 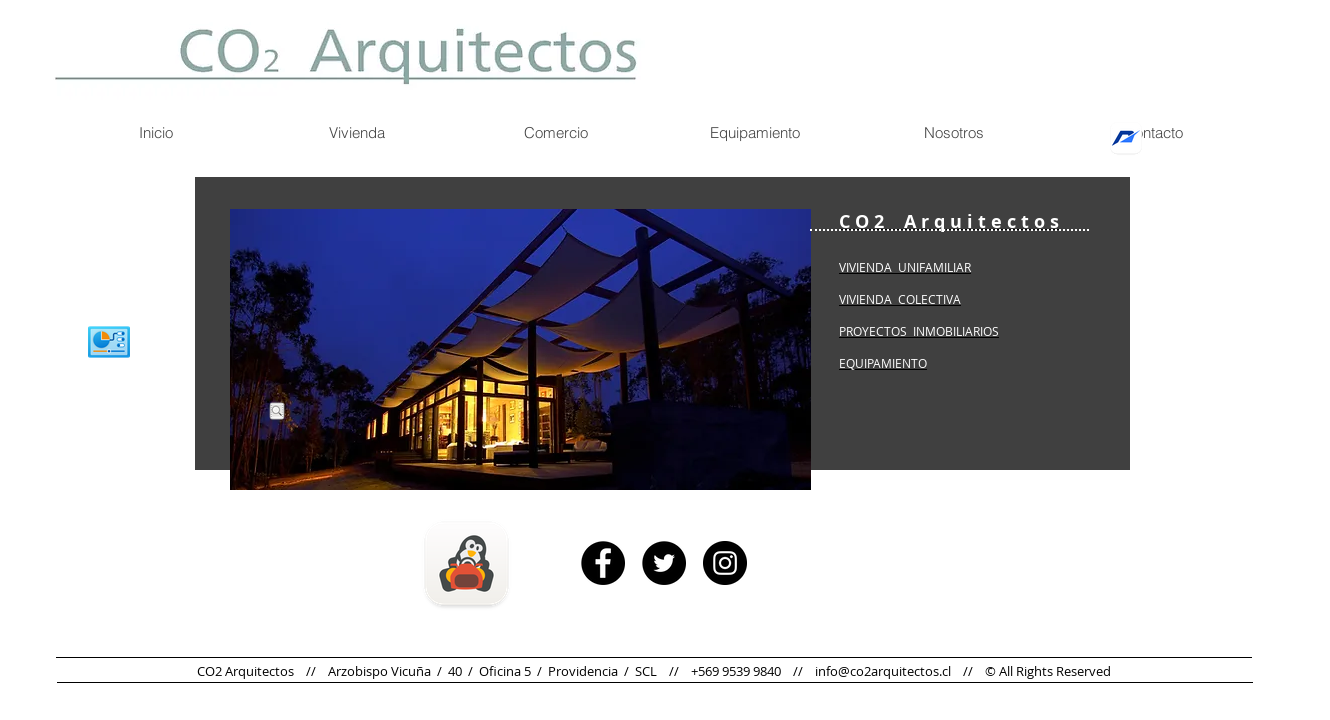 What do you see at coordinates (277, 411) in the screenshot?
I see `open the system logs application` at bounding box center [277, 411].